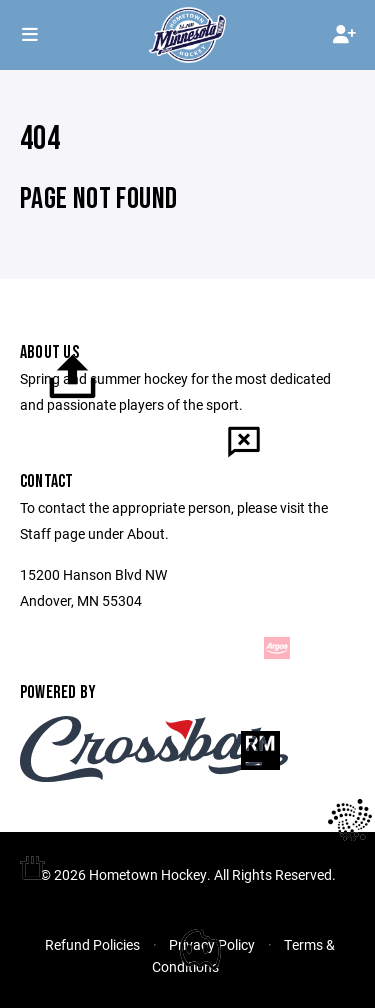 The width and height of the screenshot is (375, 1008). What do you see at coordinates (200, 949) in the screenshot?
I see `open the aiqfome food delivery app` at bounding box center [200, 949].